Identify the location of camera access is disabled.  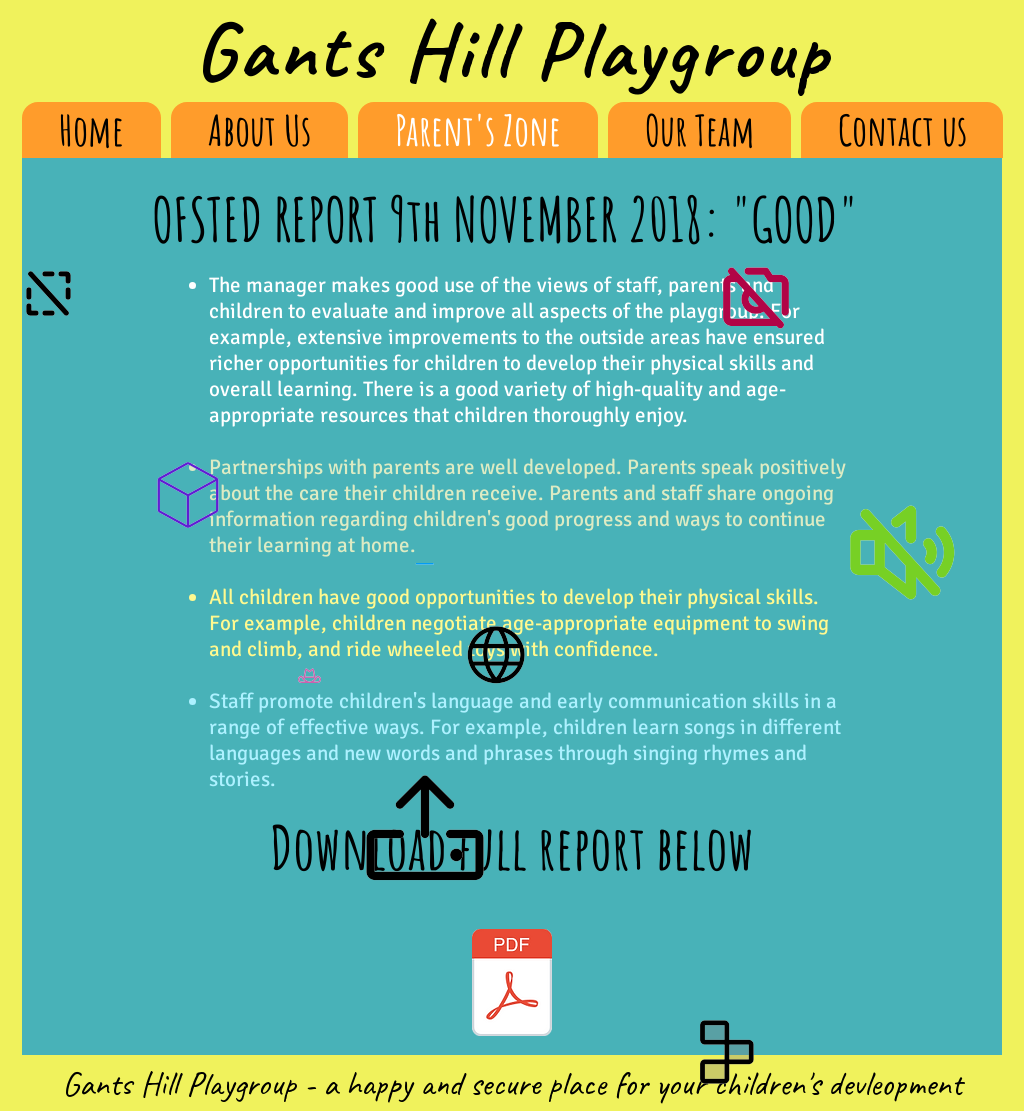
(756, 298).